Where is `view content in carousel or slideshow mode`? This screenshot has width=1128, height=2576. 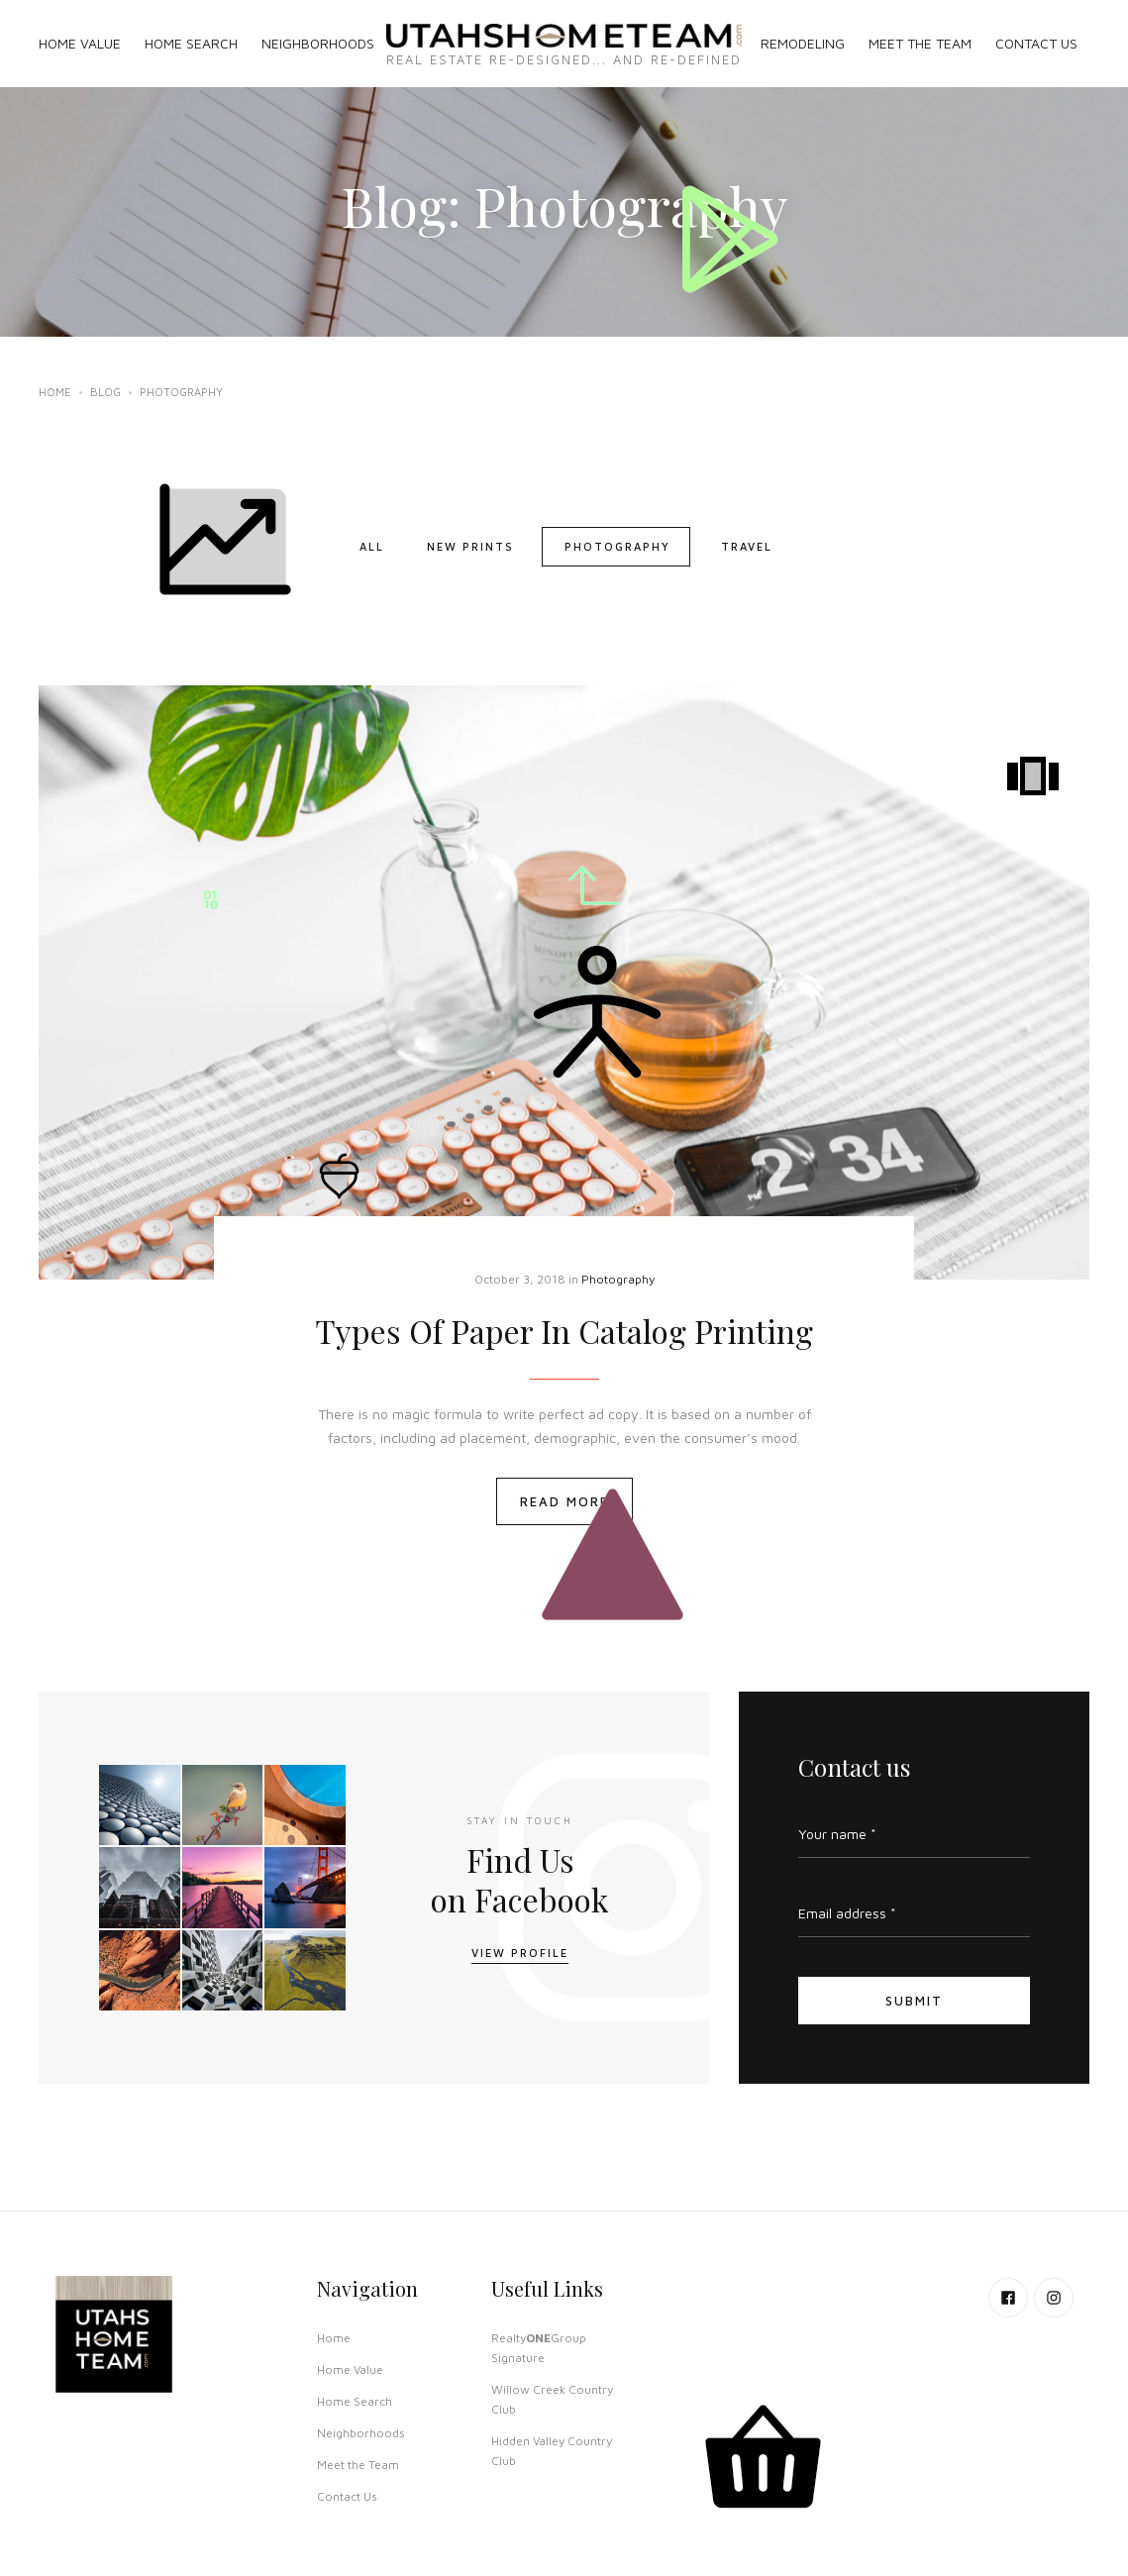
view content in carousel or slideshow mode is located at coordinates (1033, 777).